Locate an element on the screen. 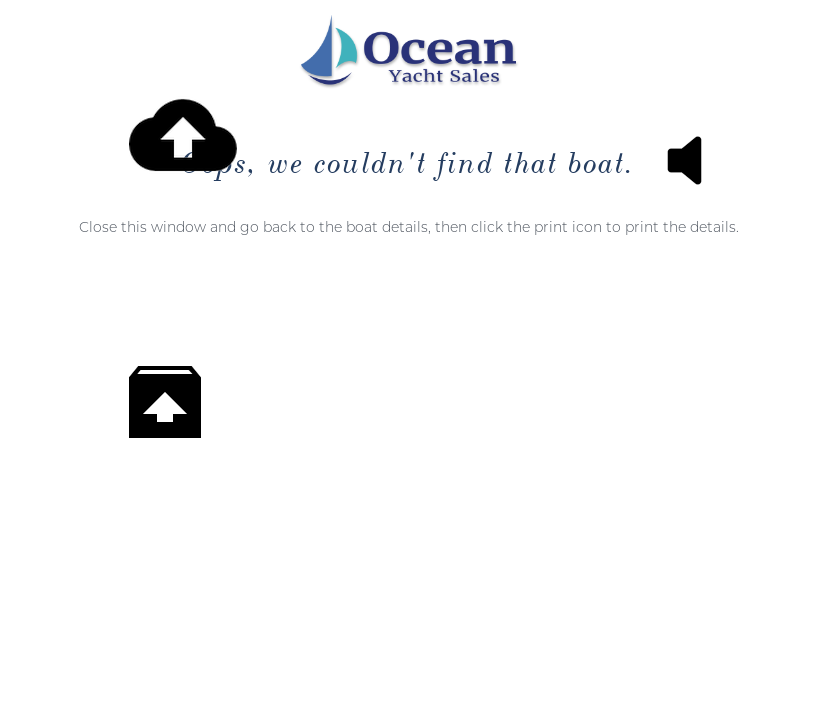 The height and width of the screenshot is (720, 818). upload file to cloud storage is located at coordinates (183, 135).